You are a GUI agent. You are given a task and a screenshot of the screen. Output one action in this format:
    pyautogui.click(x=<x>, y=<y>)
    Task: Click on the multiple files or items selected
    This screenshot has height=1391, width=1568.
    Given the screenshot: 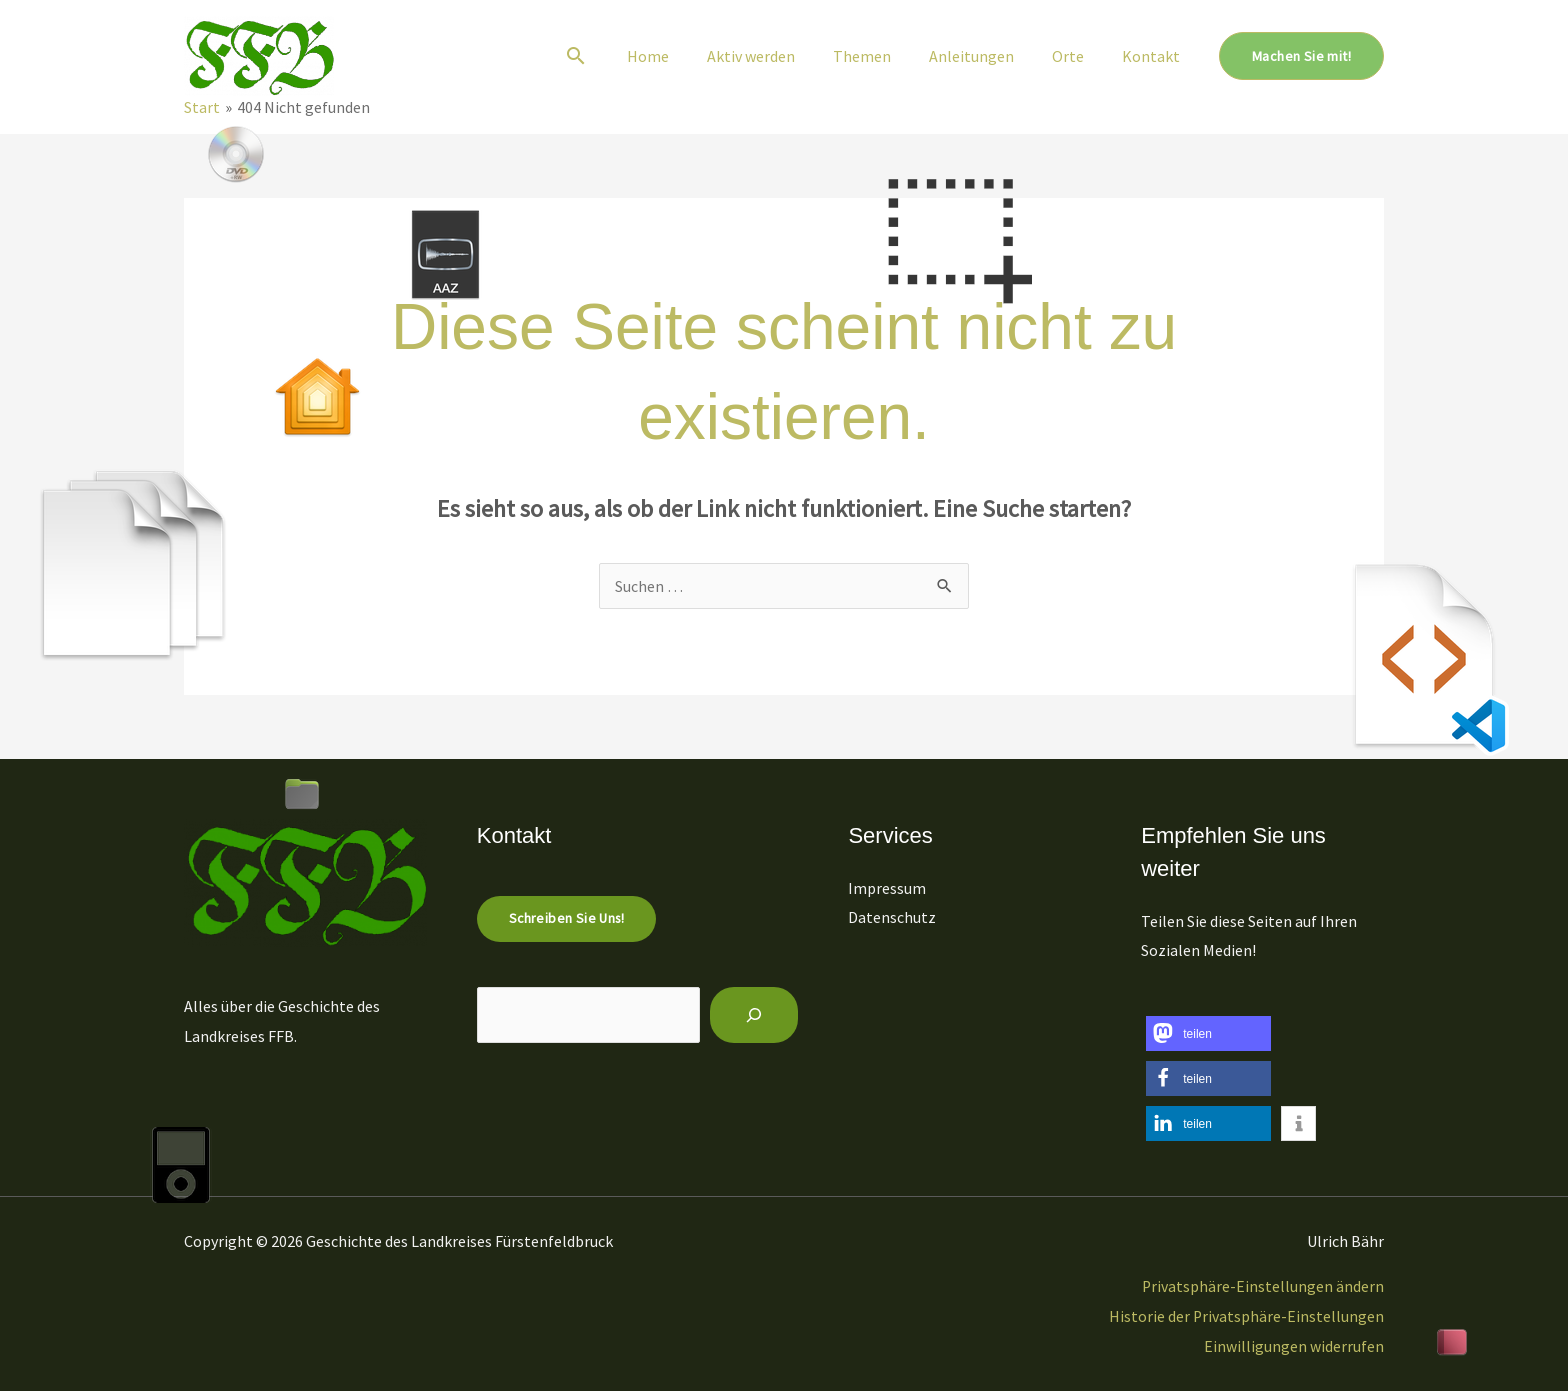 What is the action you would take?
    pyautogui.click(x=132, y=566)
    